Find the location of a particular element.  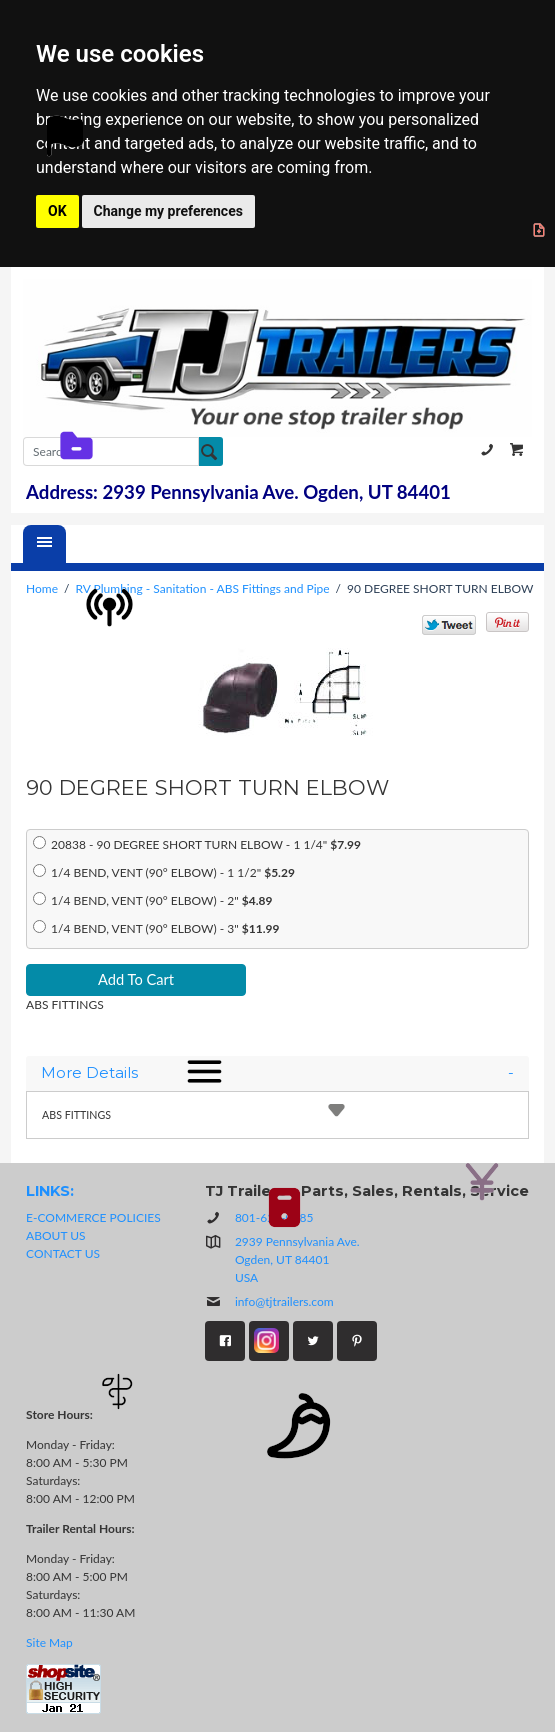

open navigation menu is located at coordinates (204, 1071).